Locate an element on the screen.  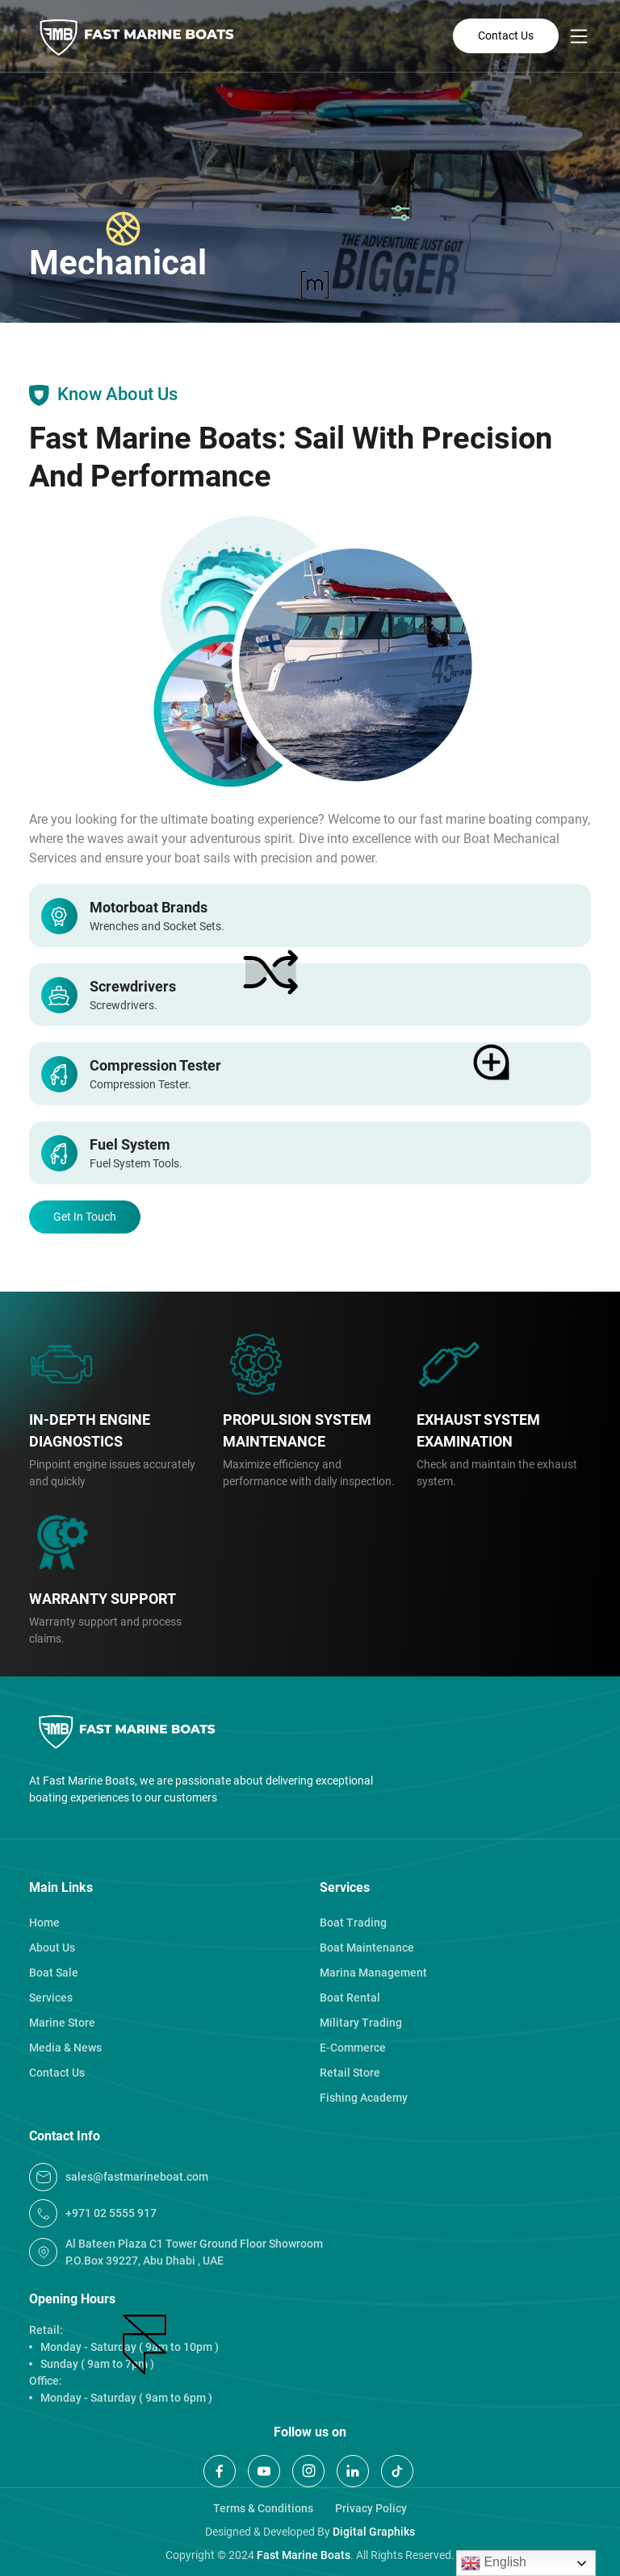
connect to matrix decentralized chat network is located at coordinates (315, 285).